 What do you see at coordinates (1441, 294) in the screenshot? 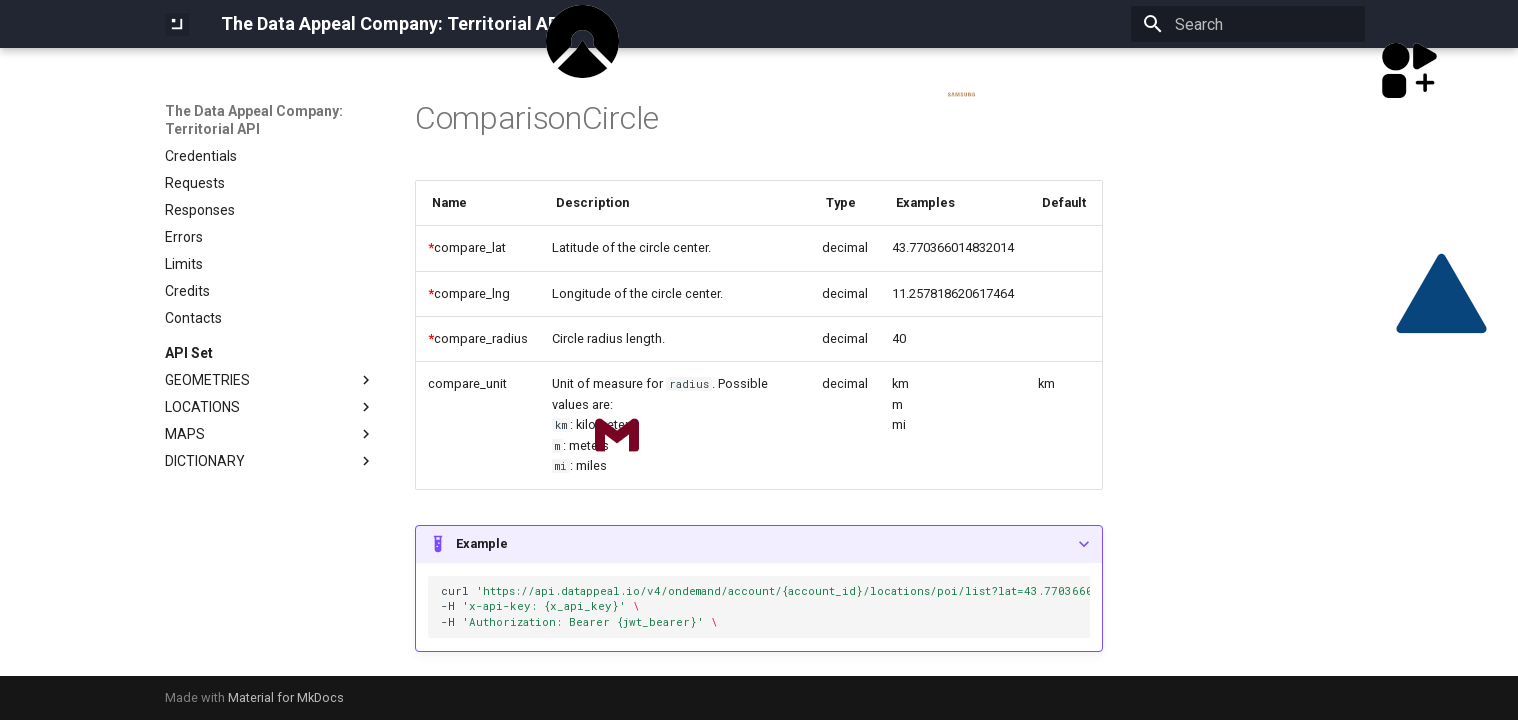
I see `play or start media content` at bounding box center [1441, 294].